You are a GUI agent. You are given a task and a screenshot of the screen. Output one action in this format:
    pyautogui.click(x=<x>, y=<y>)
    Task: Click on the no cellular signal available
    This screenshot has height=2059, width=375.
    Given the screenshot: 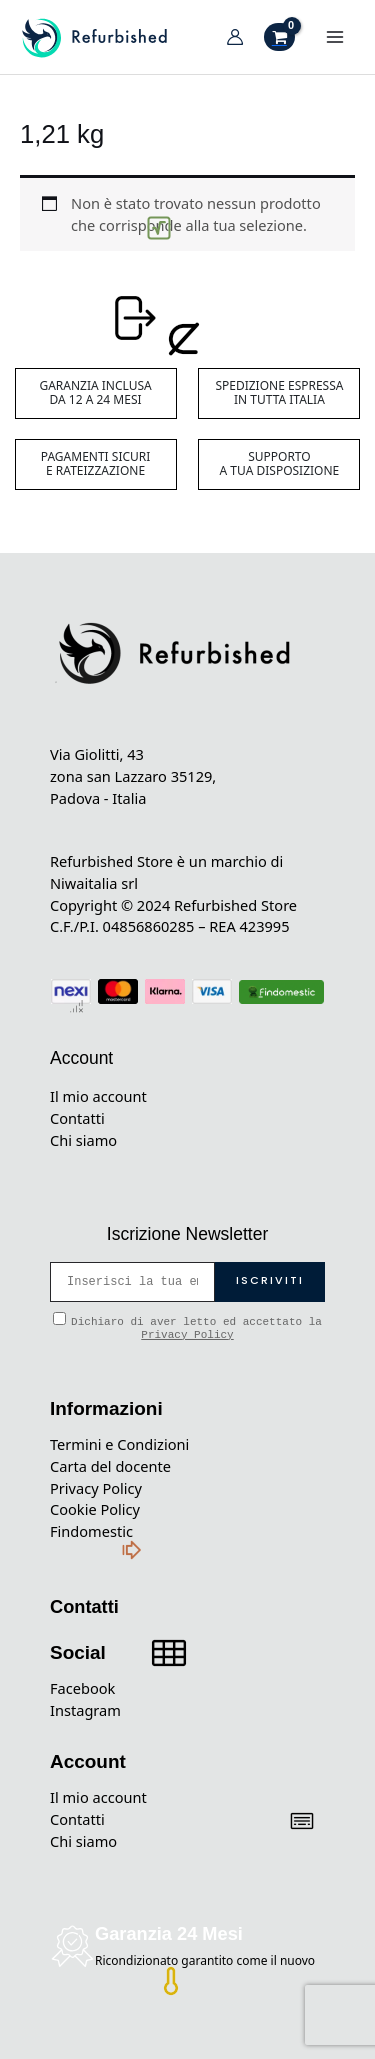 What is the action you would take?
    pyautogui.click(x=77, y=1007)
    